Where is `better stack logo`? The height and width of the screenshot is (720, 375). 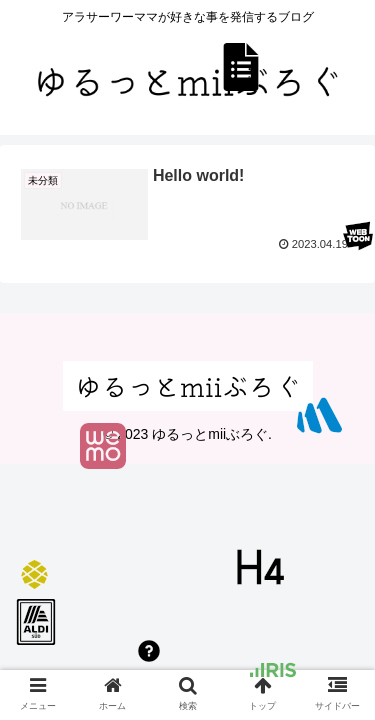 better stack logo is located at coordinates (319, 415).